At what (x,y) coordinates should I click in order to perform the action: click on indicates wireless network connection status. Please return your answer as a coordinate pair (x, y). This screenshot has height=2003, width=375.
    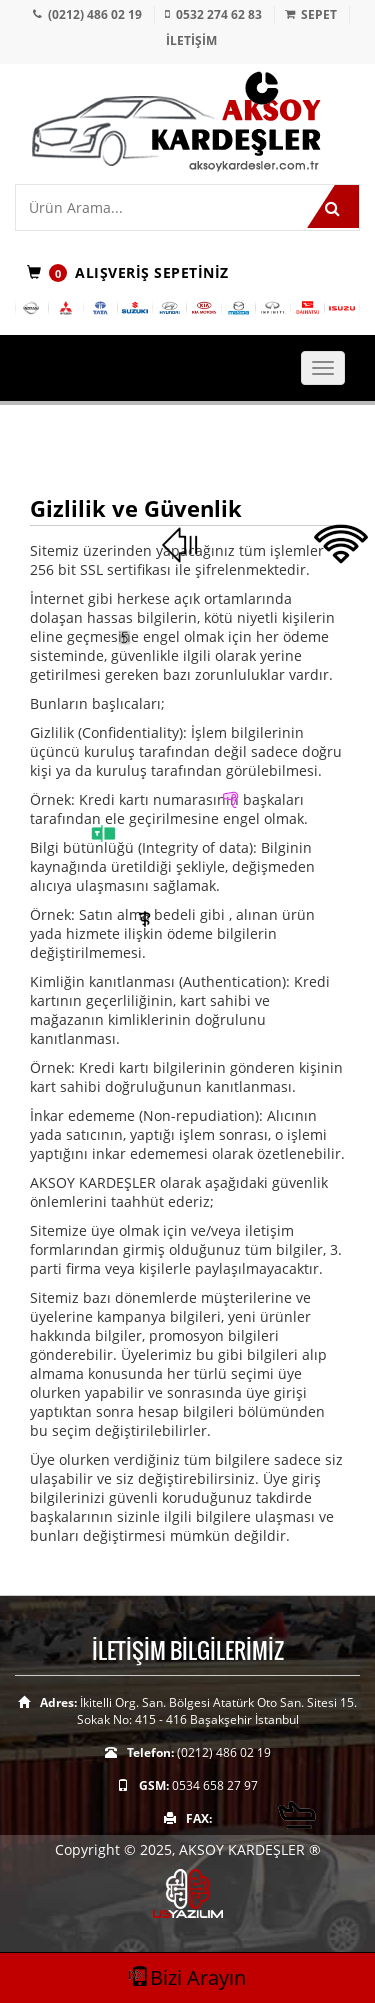
    Looking at the image, I should click on (341, 544).